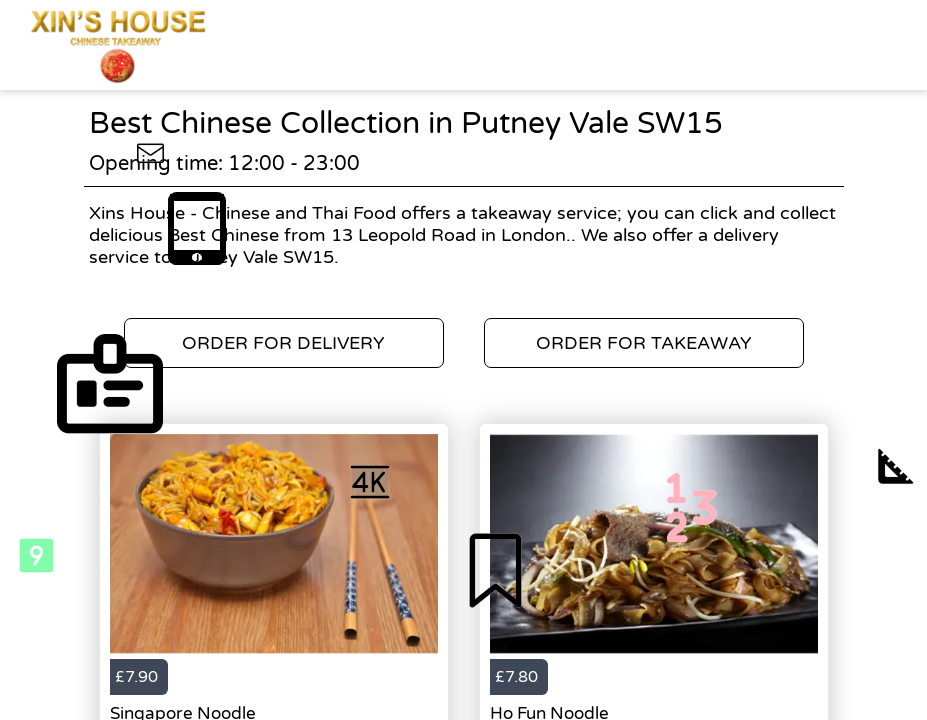  What do you see at coordinates (198, 228) in the screenshot?
I see `switch to tablet view or mode` at bounding box center [198, 228].